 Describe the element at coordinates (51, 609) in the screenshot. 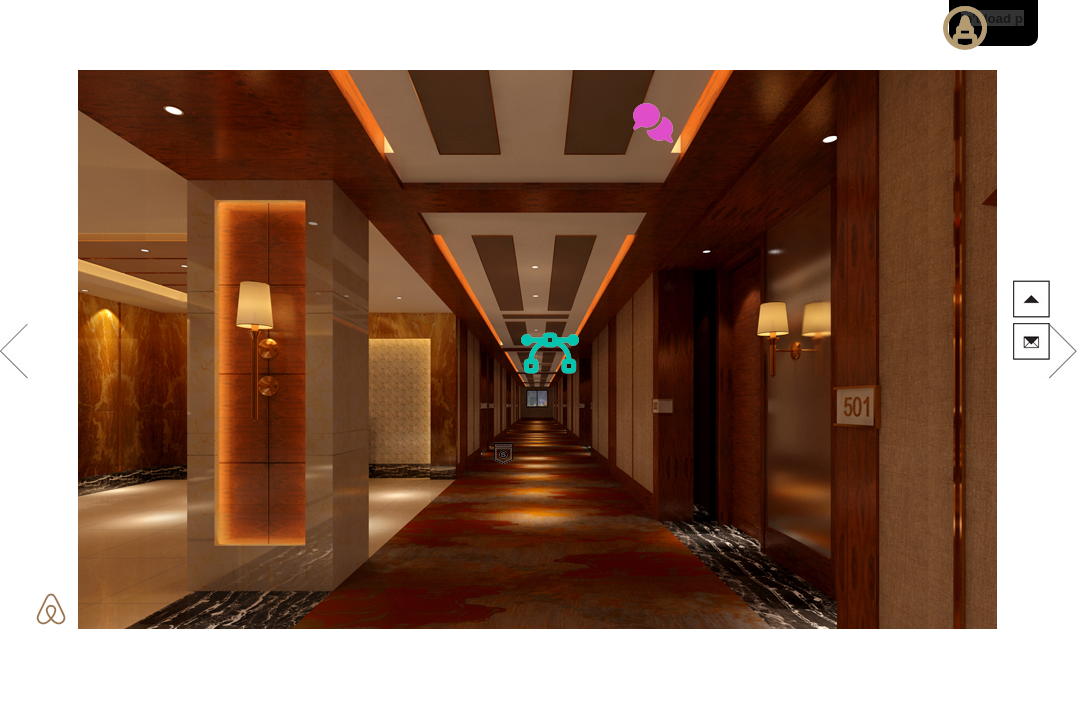

I see `open the airbnb app` at that location.